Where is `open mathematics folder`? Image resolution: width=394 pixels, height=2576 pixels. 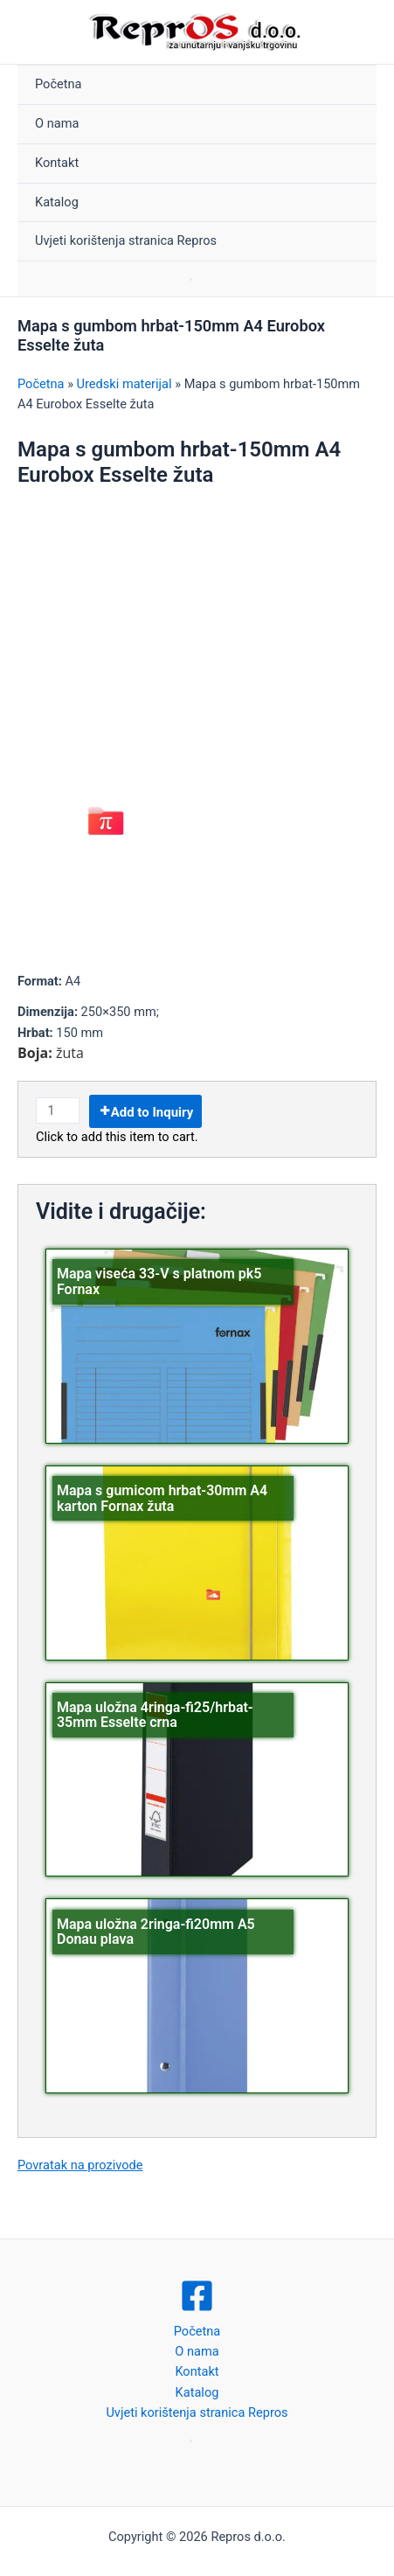
open mathematics folder is located at coordinates (106, 822).